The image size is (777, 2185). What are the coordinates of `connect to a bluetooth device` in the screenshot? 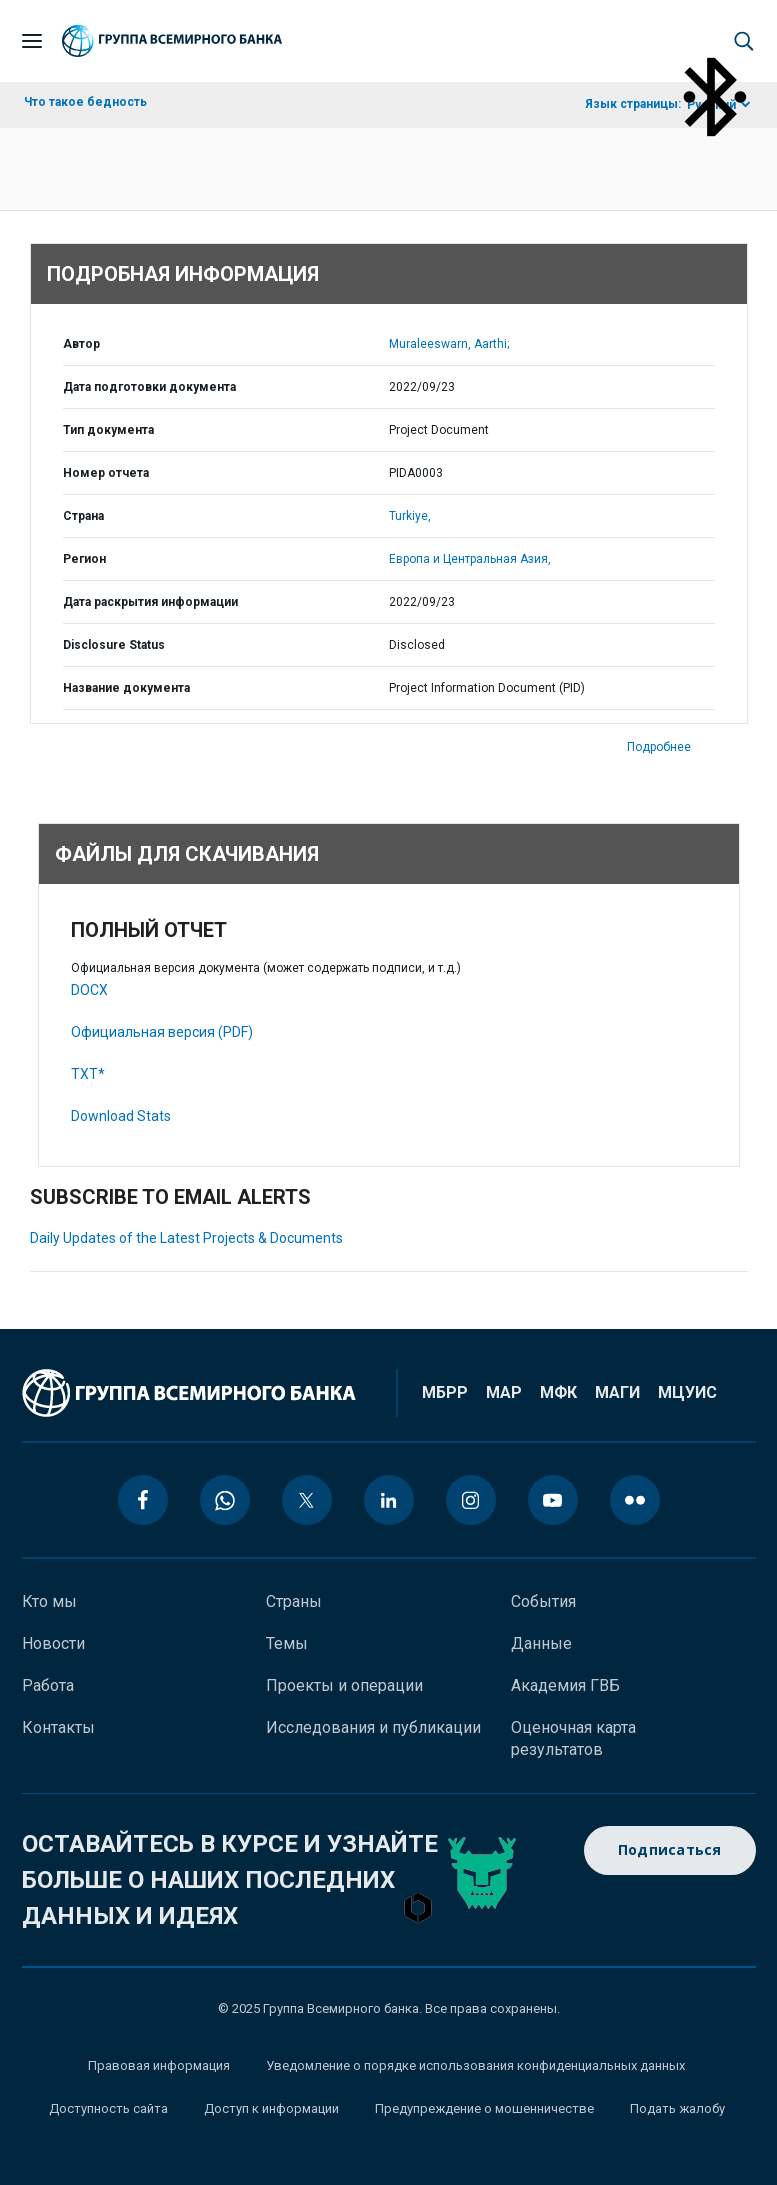 It's located at (711, 97).